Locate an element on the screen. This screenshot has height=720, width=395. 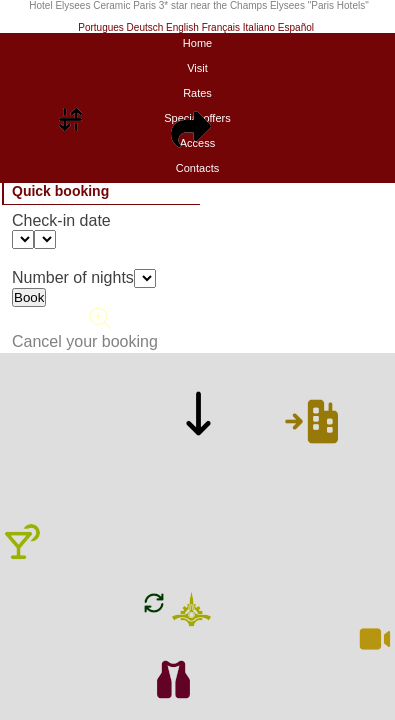
navigate to city or urban area is located at coordinates (310, 421).